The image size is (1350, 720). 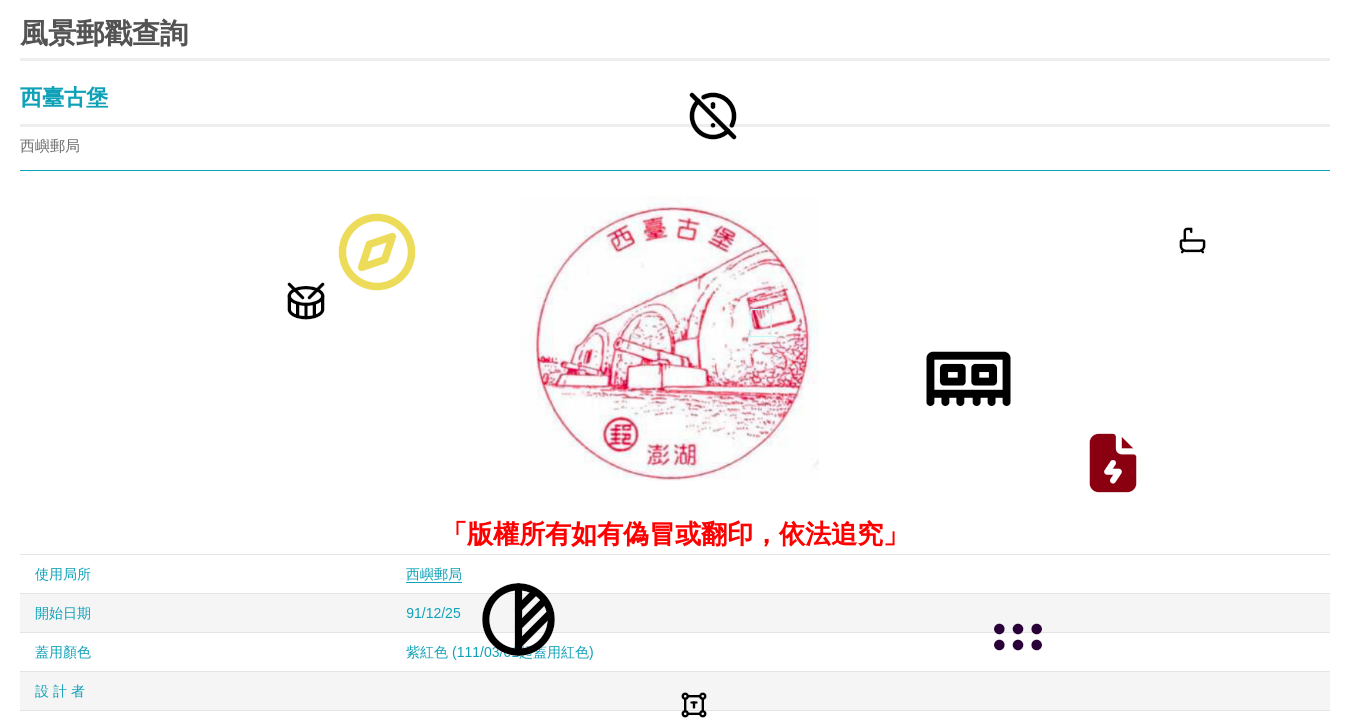 I want to click on disable or mute alerts, so click(x=713, y=116).